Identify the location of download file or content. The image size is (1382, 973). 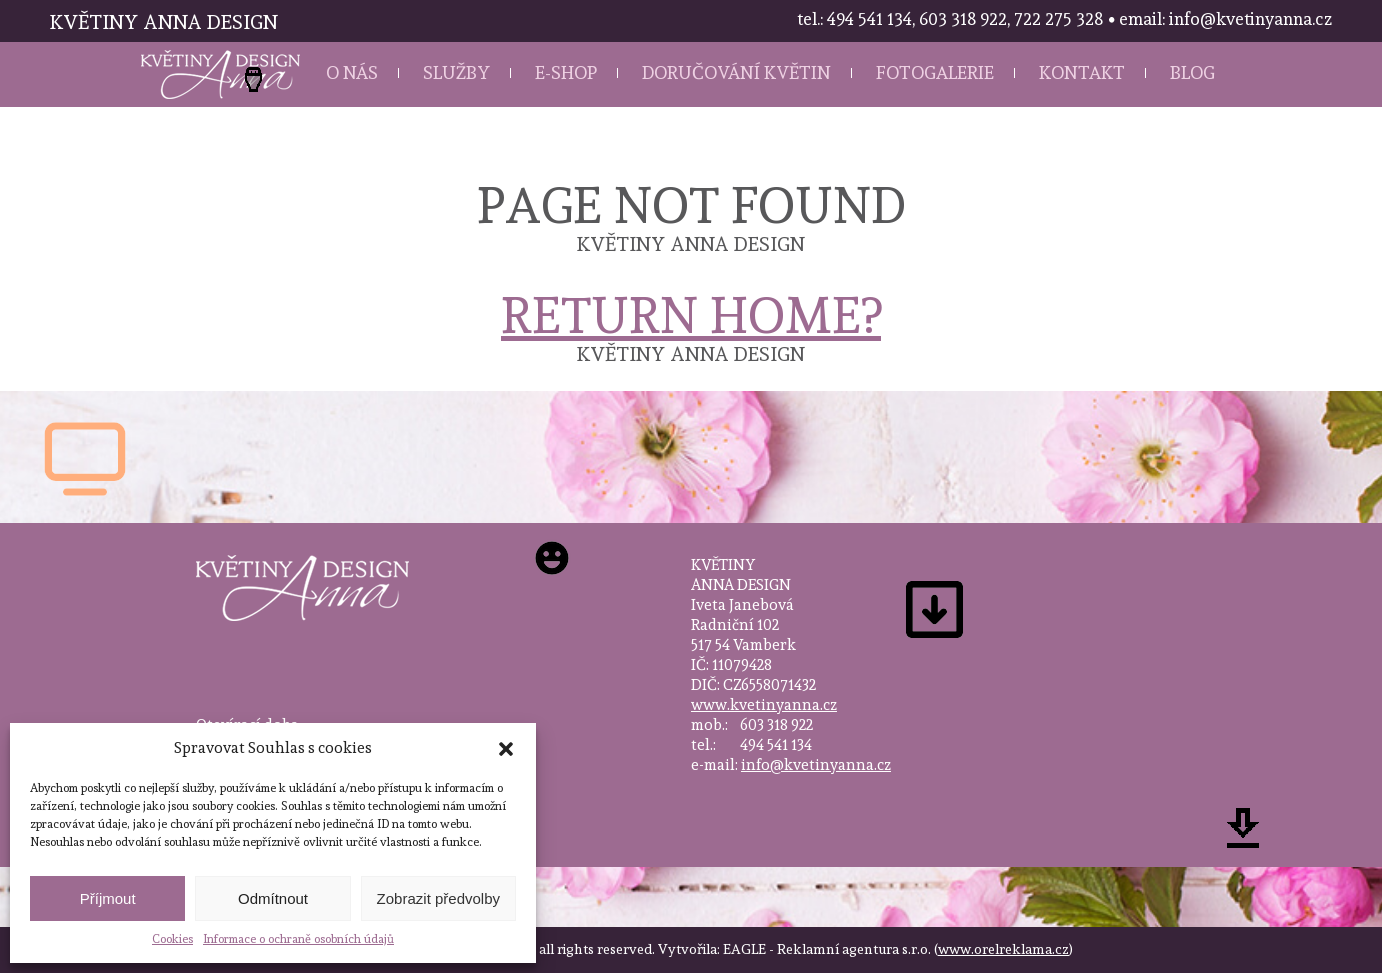
(934, 609).